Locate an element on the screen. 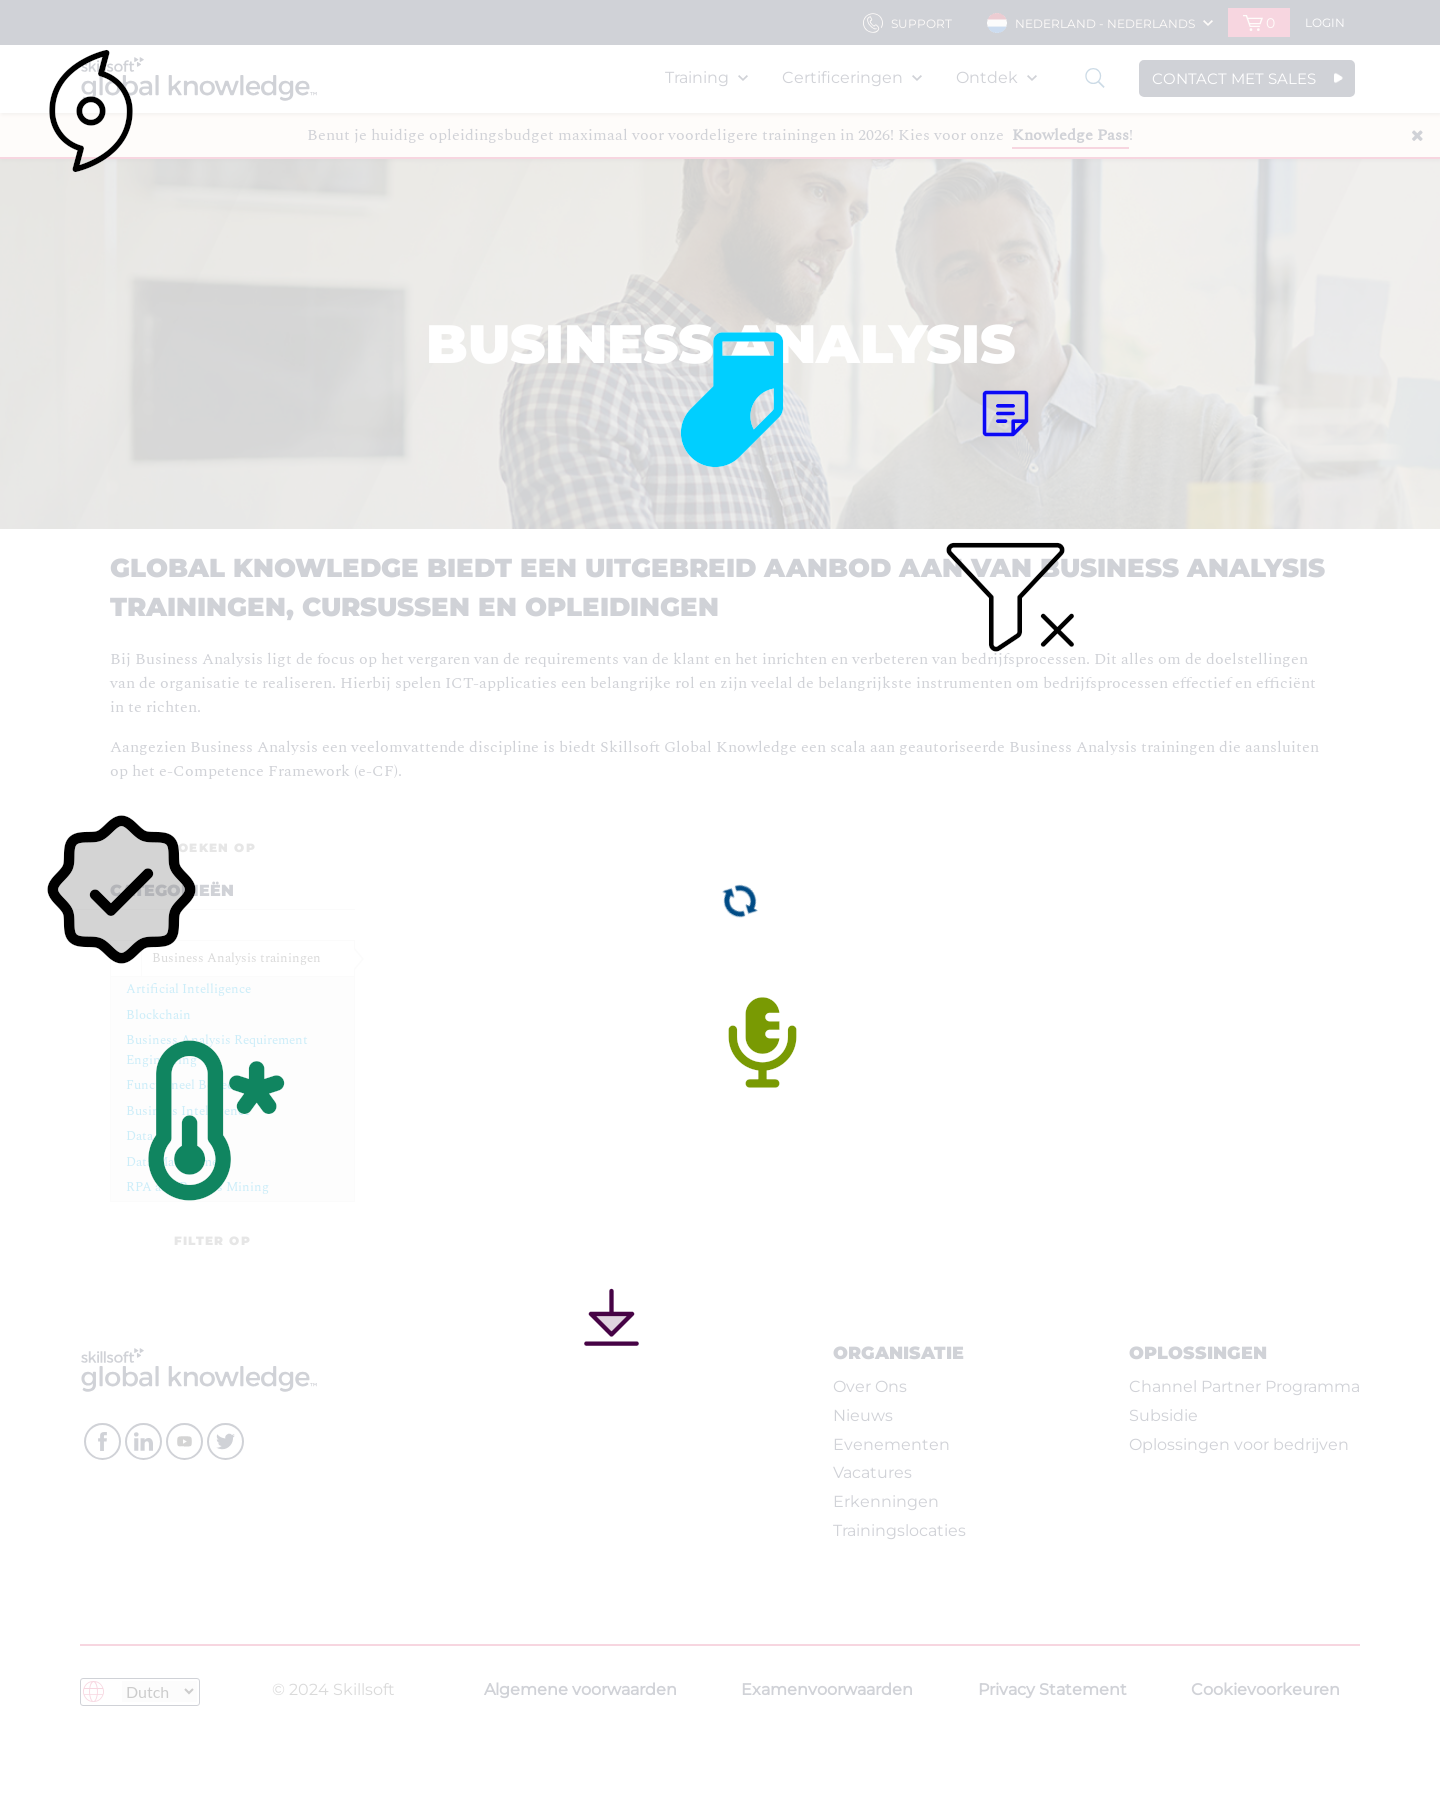  tap to record audio or voice message is located at coordinates (762, 1042).